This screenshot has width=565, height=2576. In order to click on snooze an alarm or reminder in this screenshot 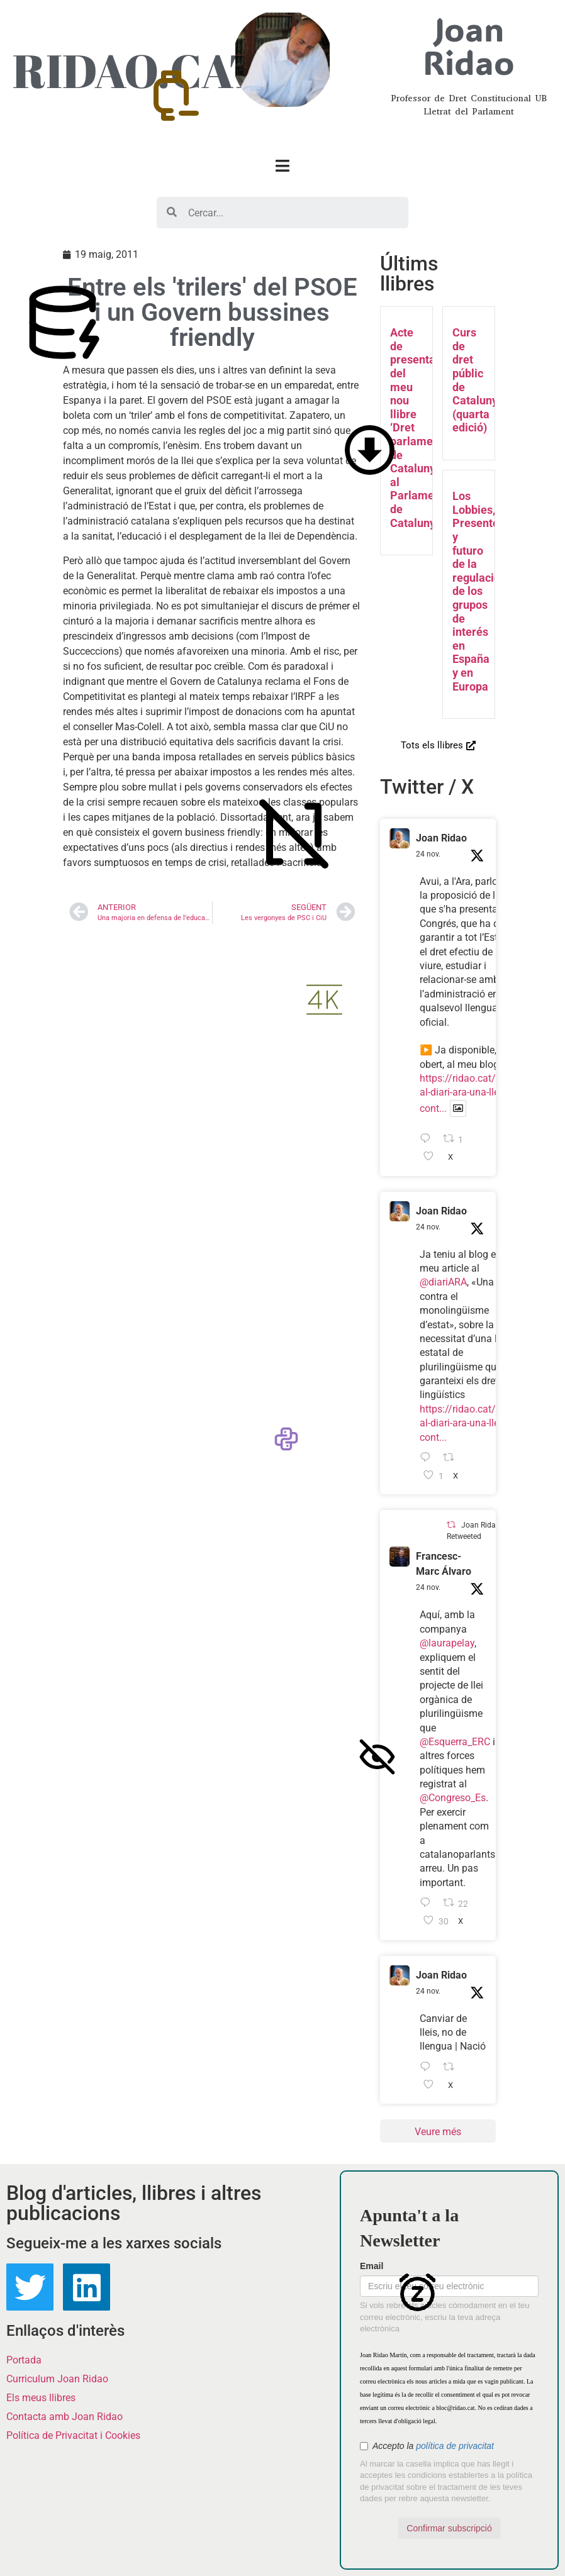, I will do `click(417, 2292)`.